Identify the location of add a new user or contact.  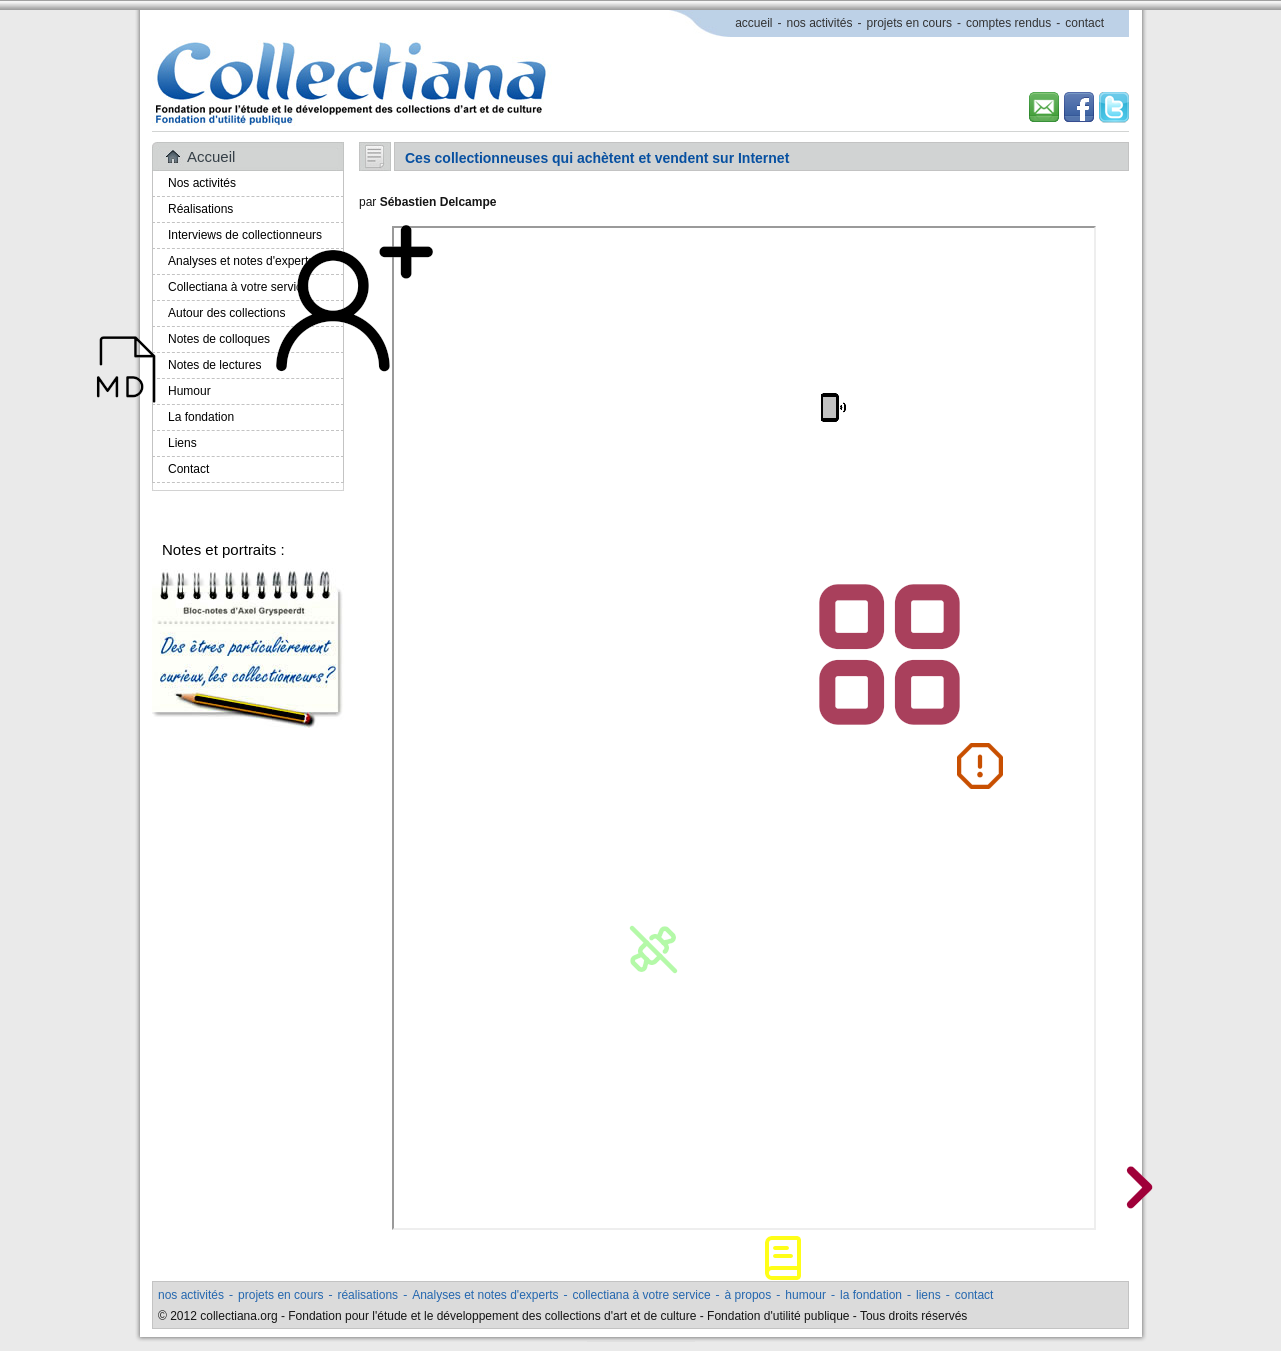
(354, 303).